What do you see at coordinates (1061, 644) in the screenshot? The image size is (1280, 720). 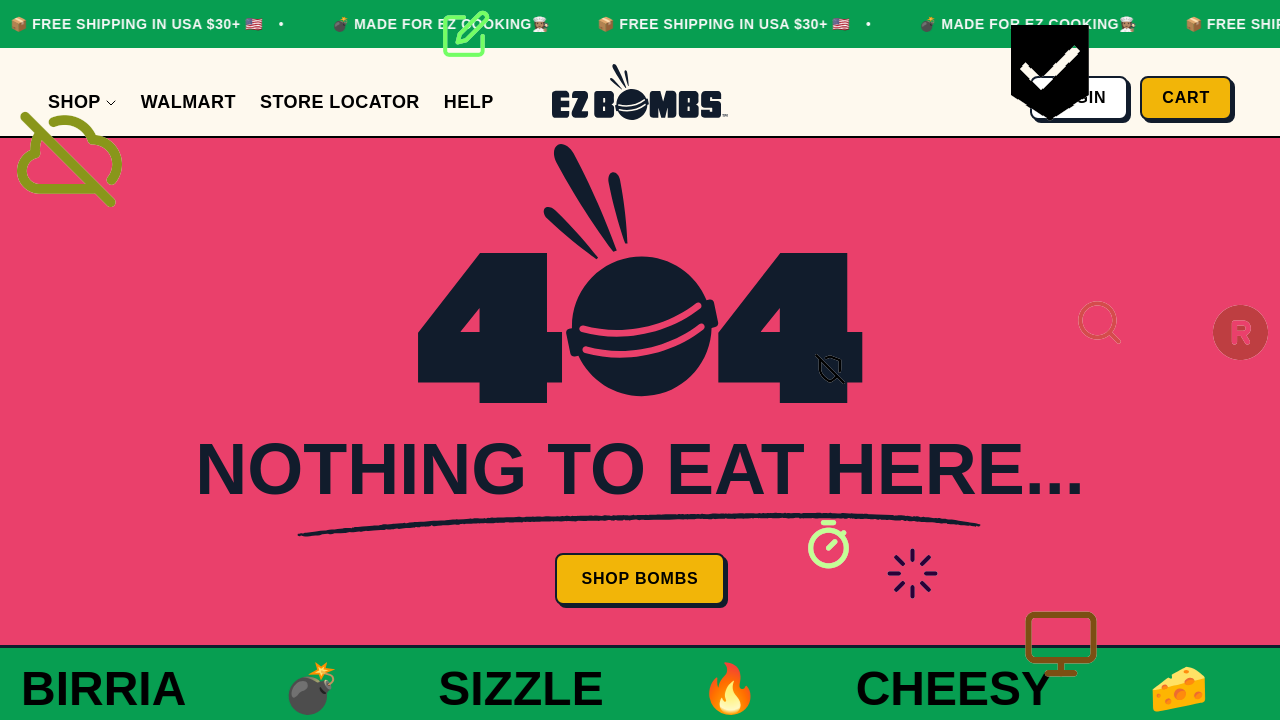 I see `switch to desktop display mode` at bounding box center [1061, 644].